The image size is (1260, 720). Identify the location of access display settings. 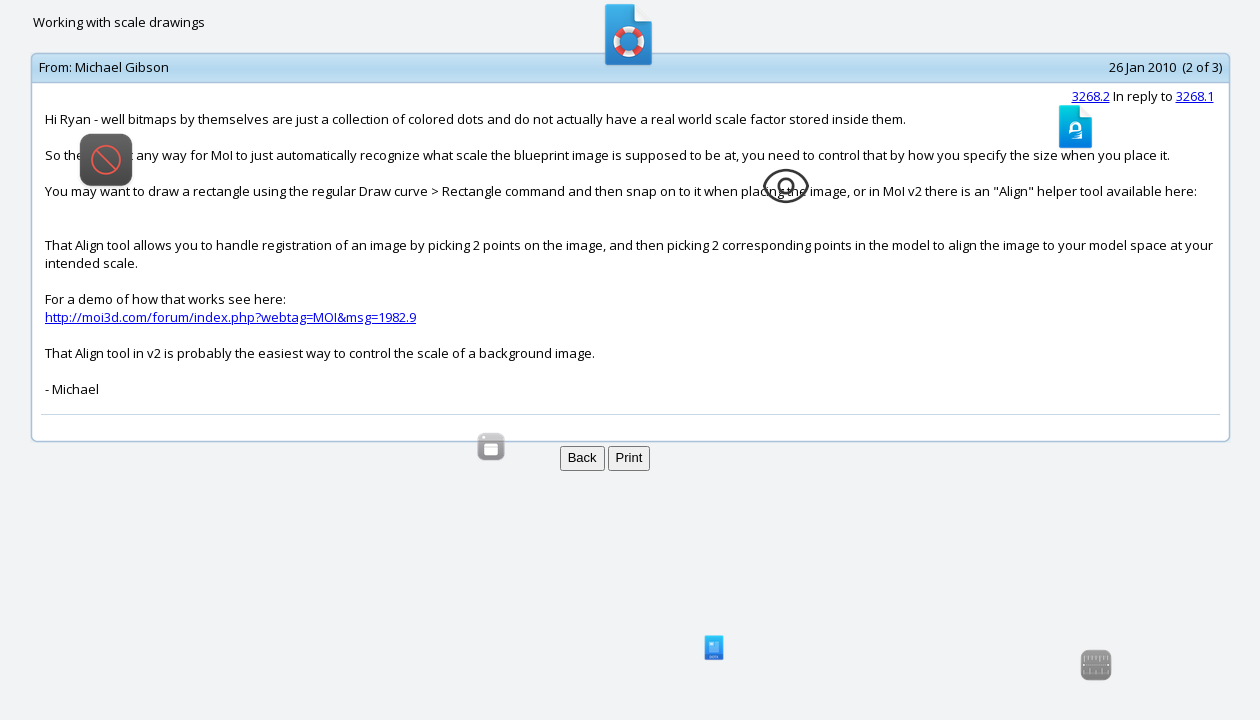
(786, 186).